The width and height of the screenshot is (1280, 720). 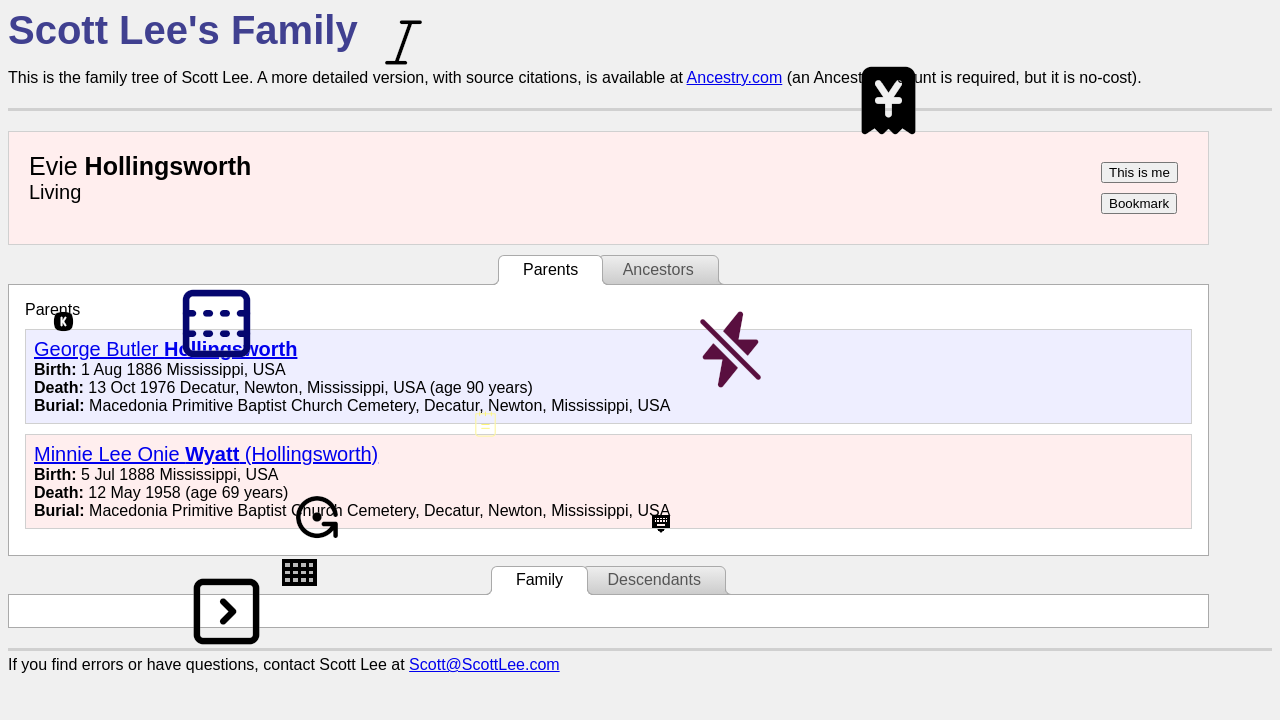 I want to click on open notepad or notes app, so click(x=485, y=424).